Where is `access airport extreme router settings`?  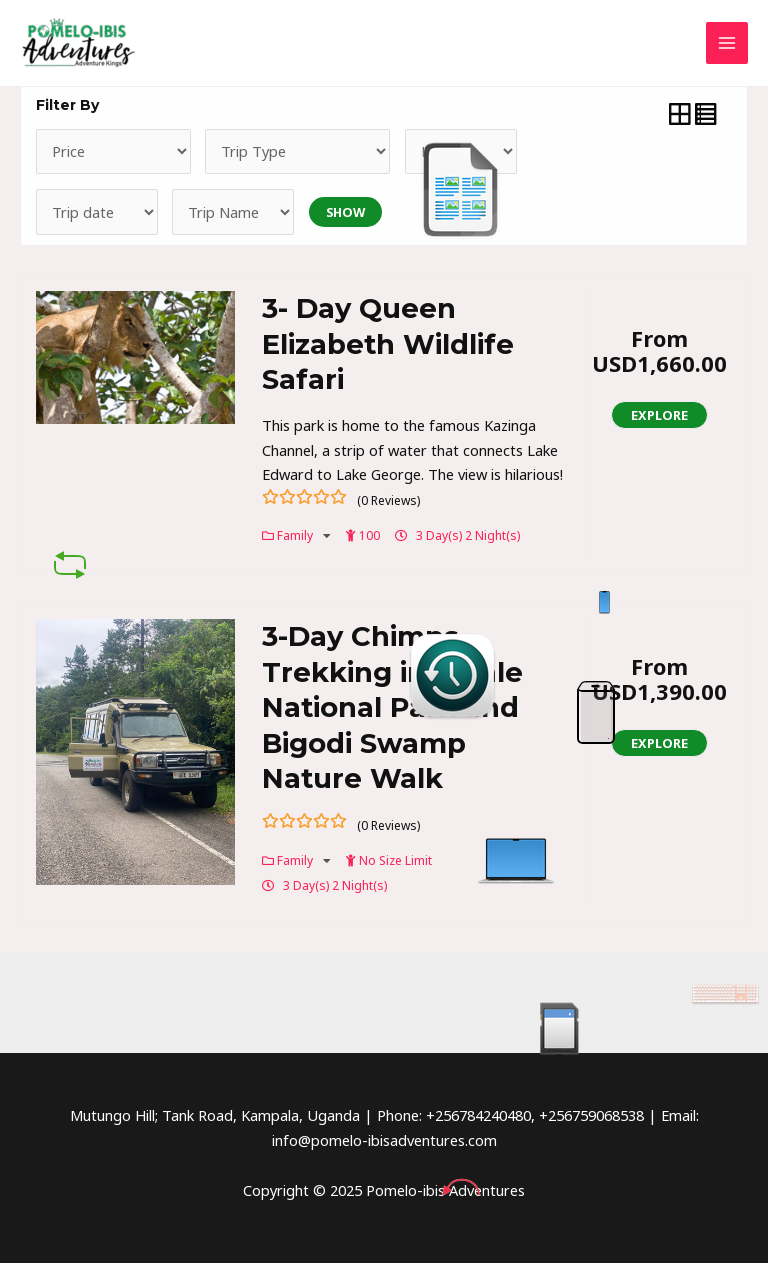
access airport extreme router settings is located at coordinates (596, 712).